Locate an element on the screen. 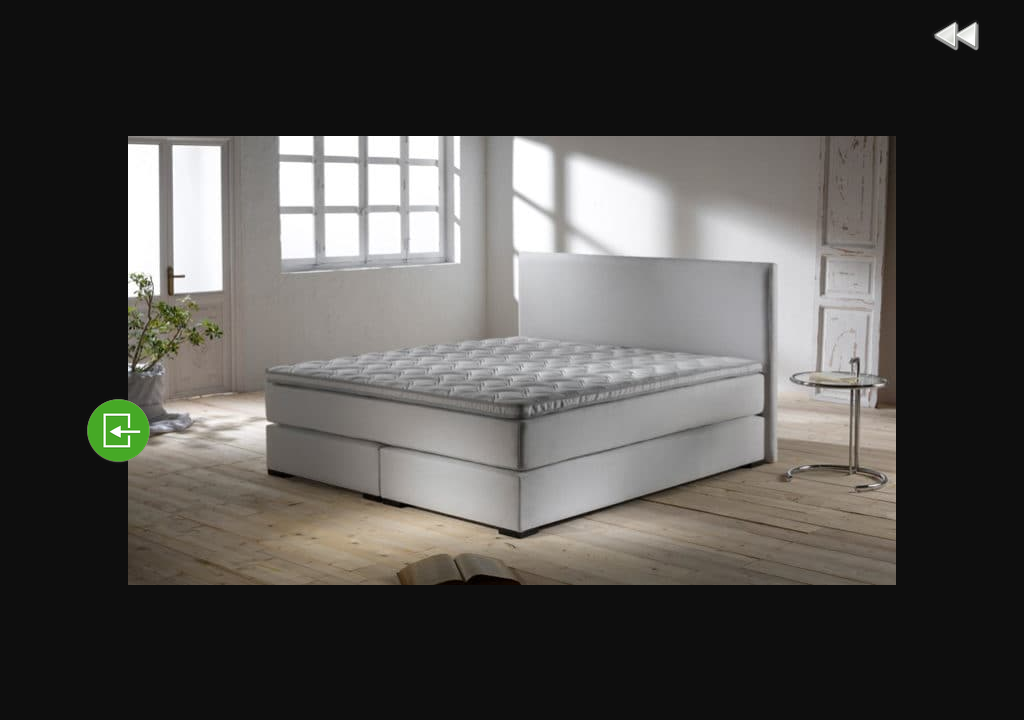 This screenshot has height=720, width=1024. rewind or seek backward in media playback is located at coordinates (955, 35).